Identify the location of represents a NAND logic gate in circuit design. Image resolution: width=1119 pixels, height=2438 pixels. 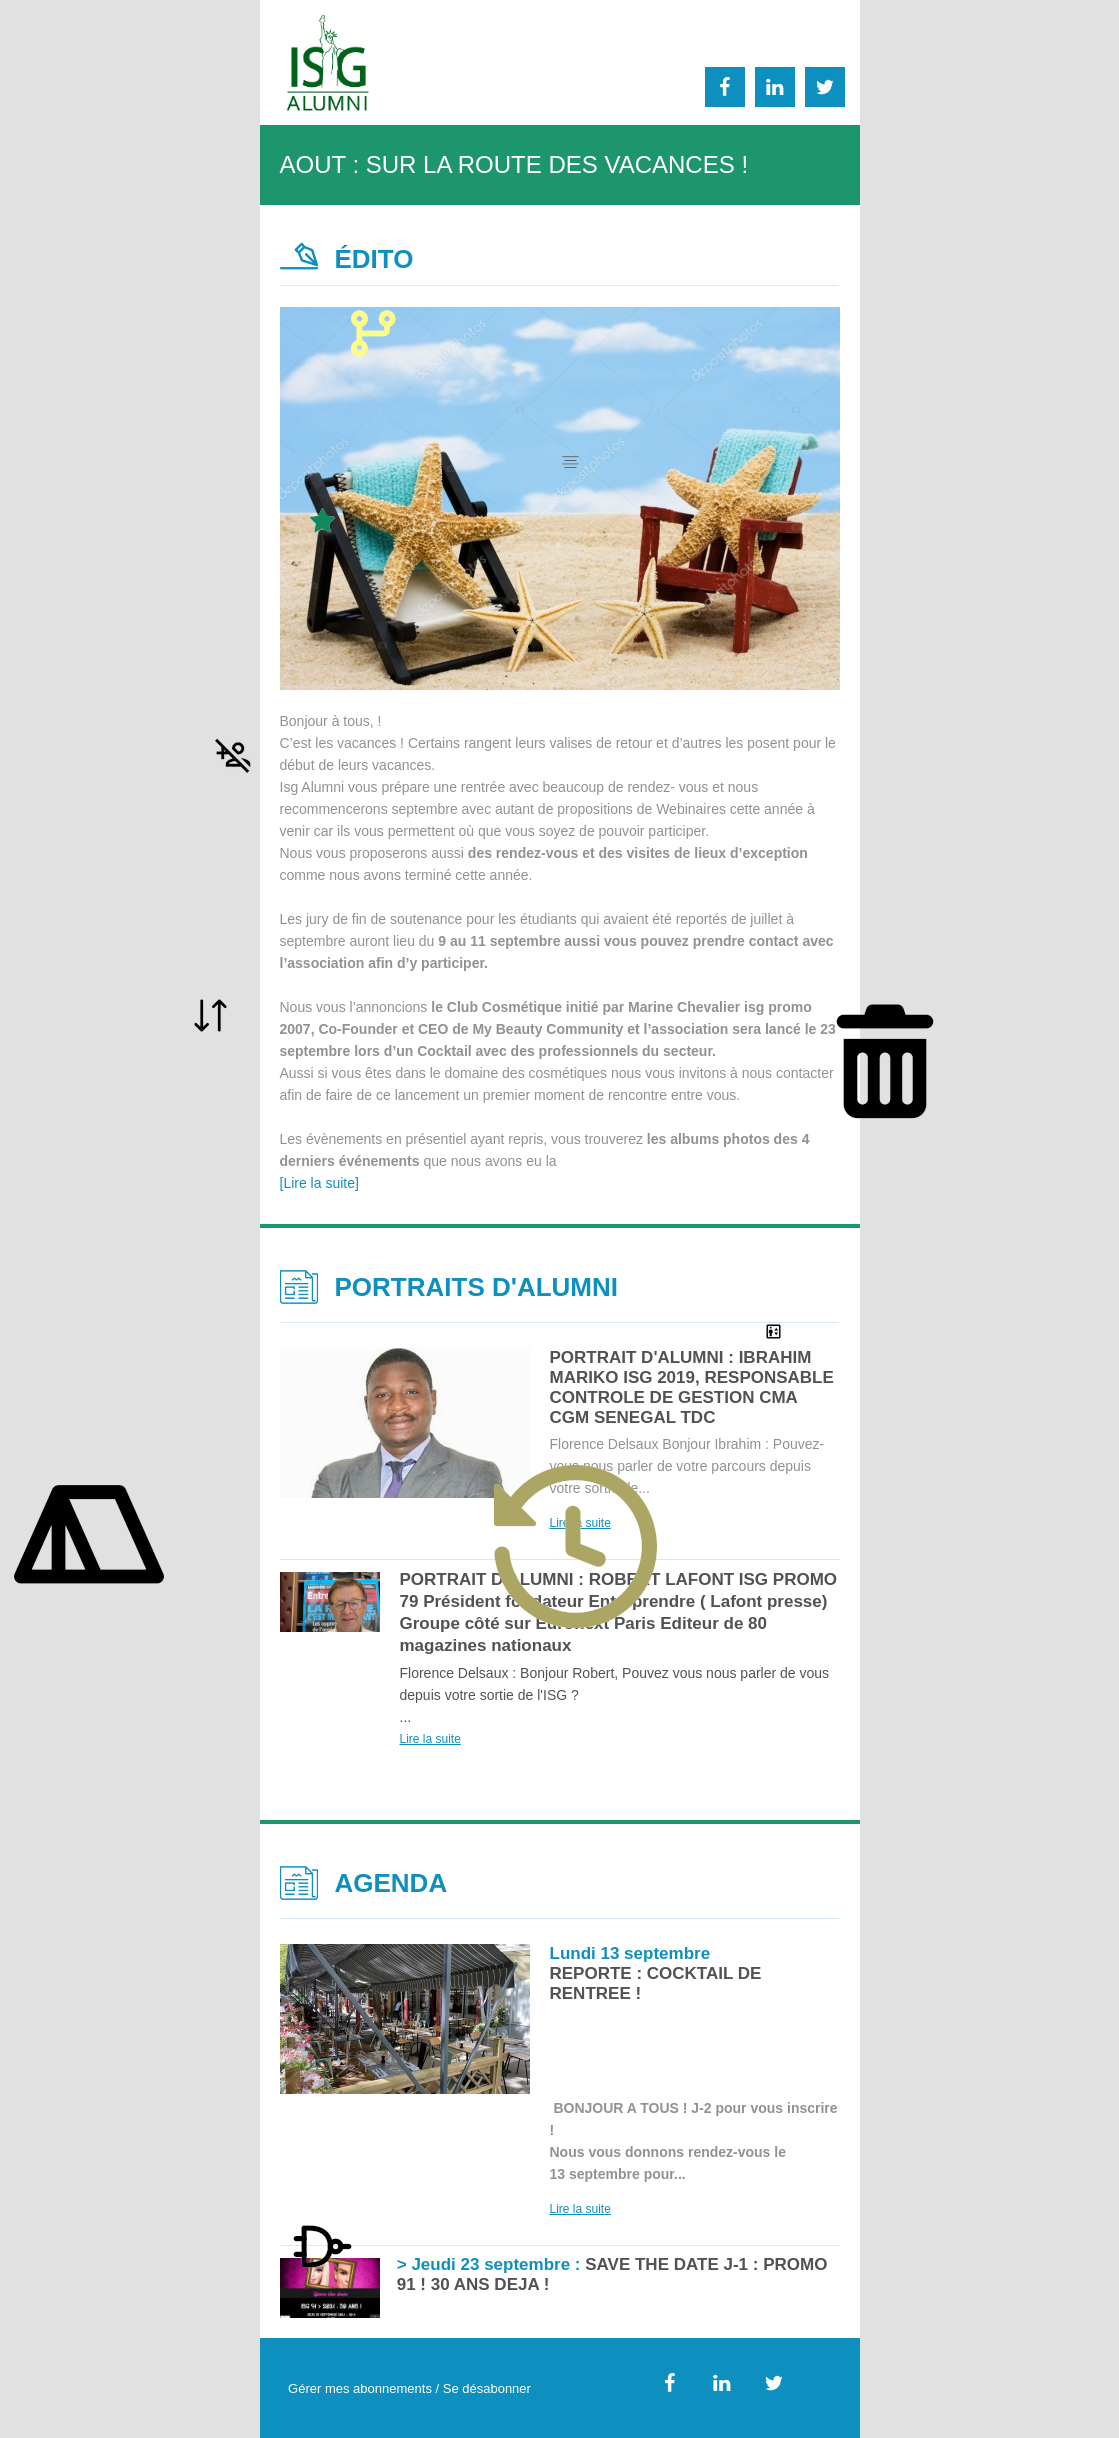
(322, 2246).